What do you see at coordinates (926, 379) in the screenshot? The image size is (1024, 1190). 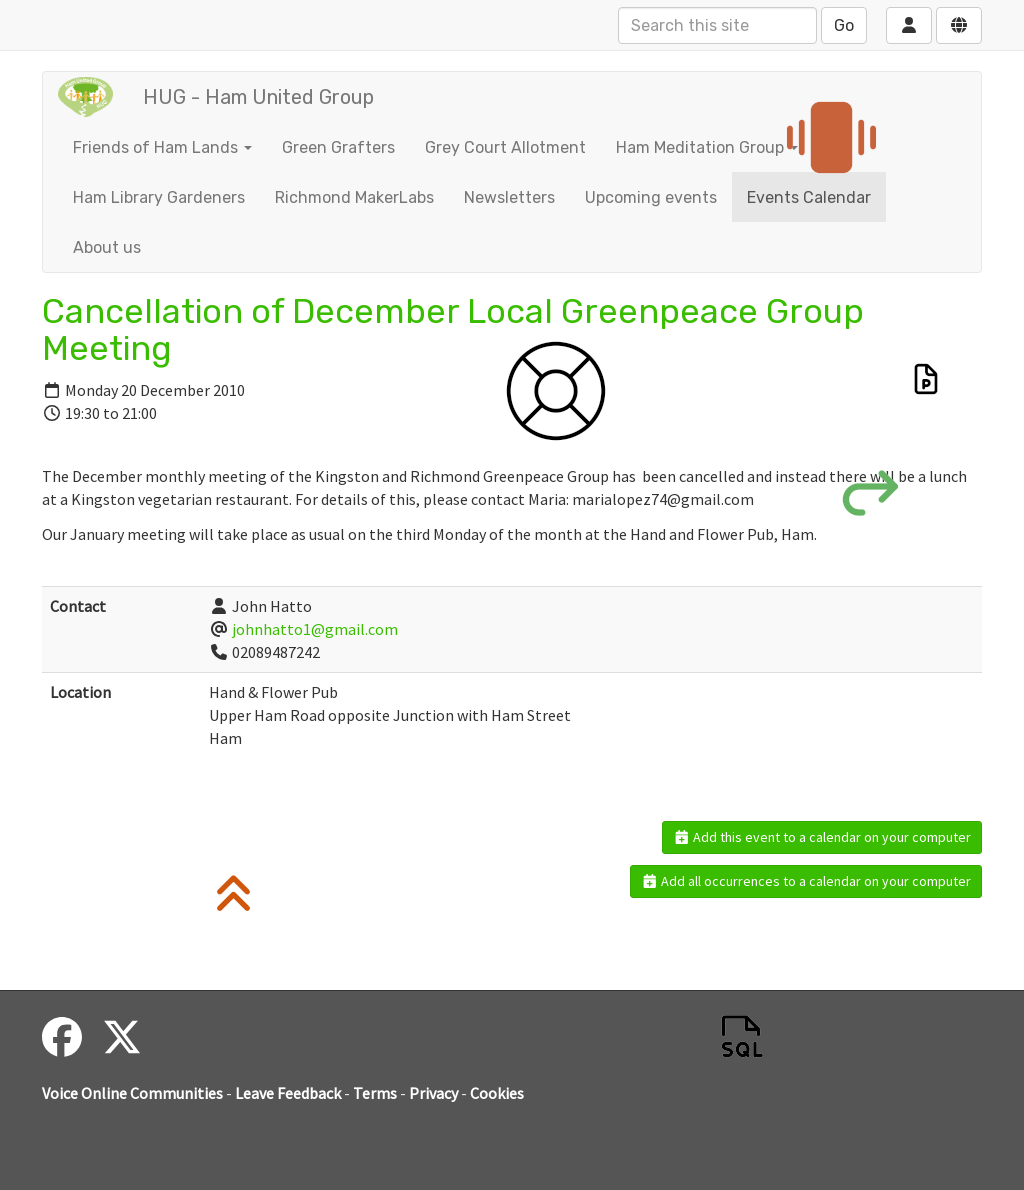 I see `open a powerpoint file` at bounding box center [926, 379].